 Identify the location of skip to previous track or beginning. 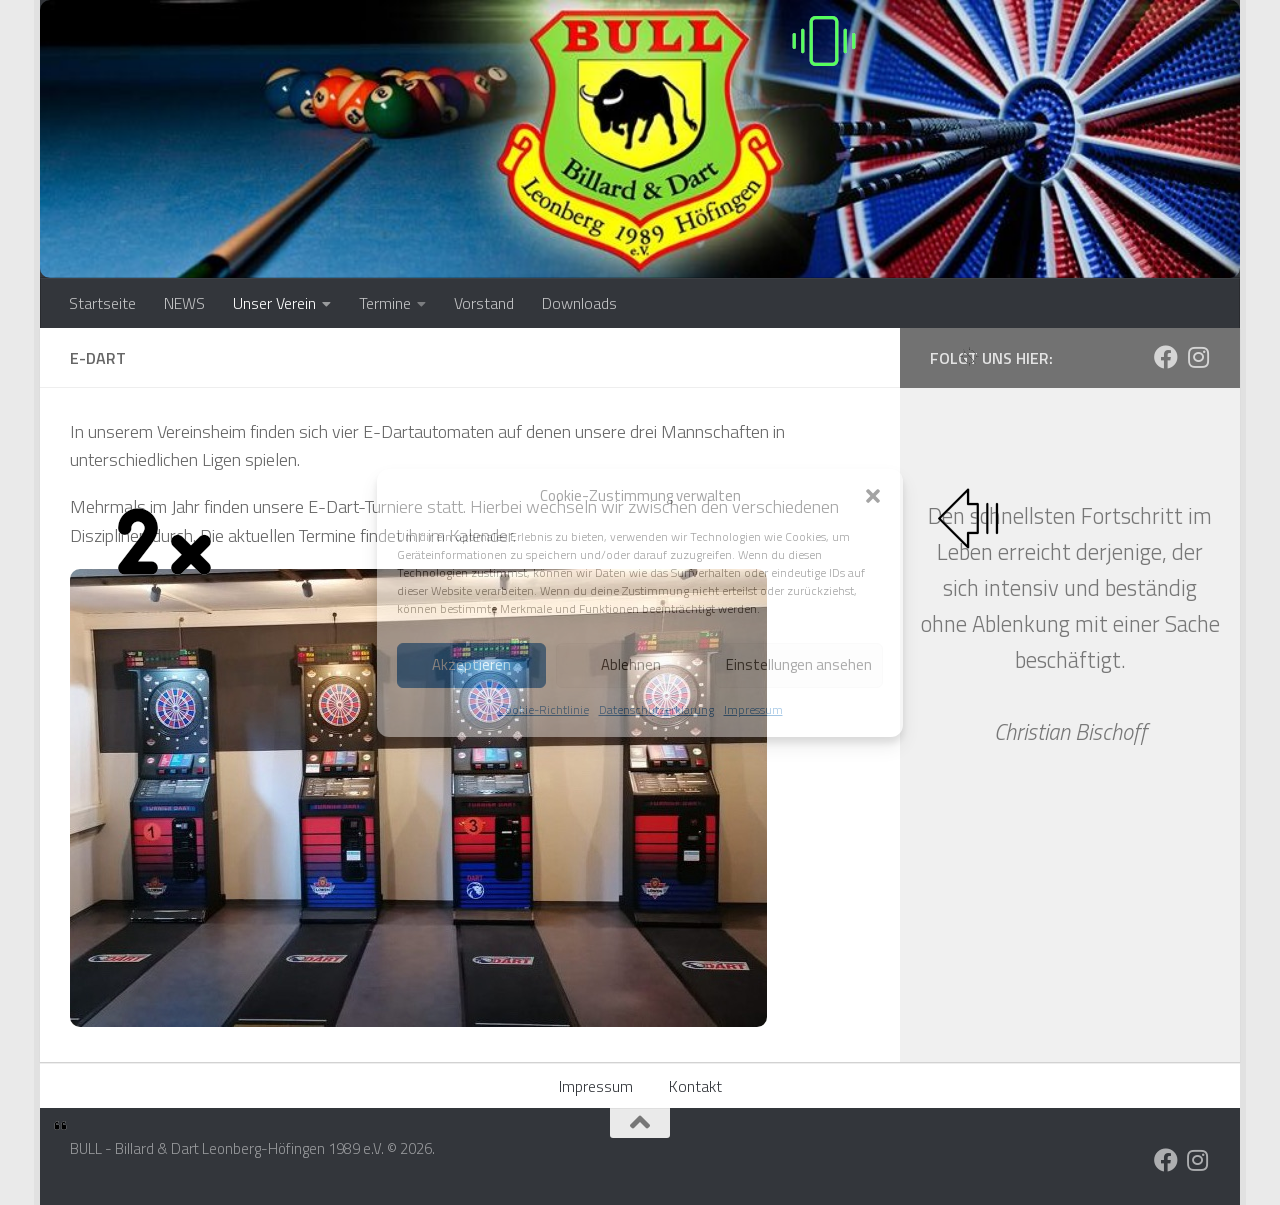
(970, 518).